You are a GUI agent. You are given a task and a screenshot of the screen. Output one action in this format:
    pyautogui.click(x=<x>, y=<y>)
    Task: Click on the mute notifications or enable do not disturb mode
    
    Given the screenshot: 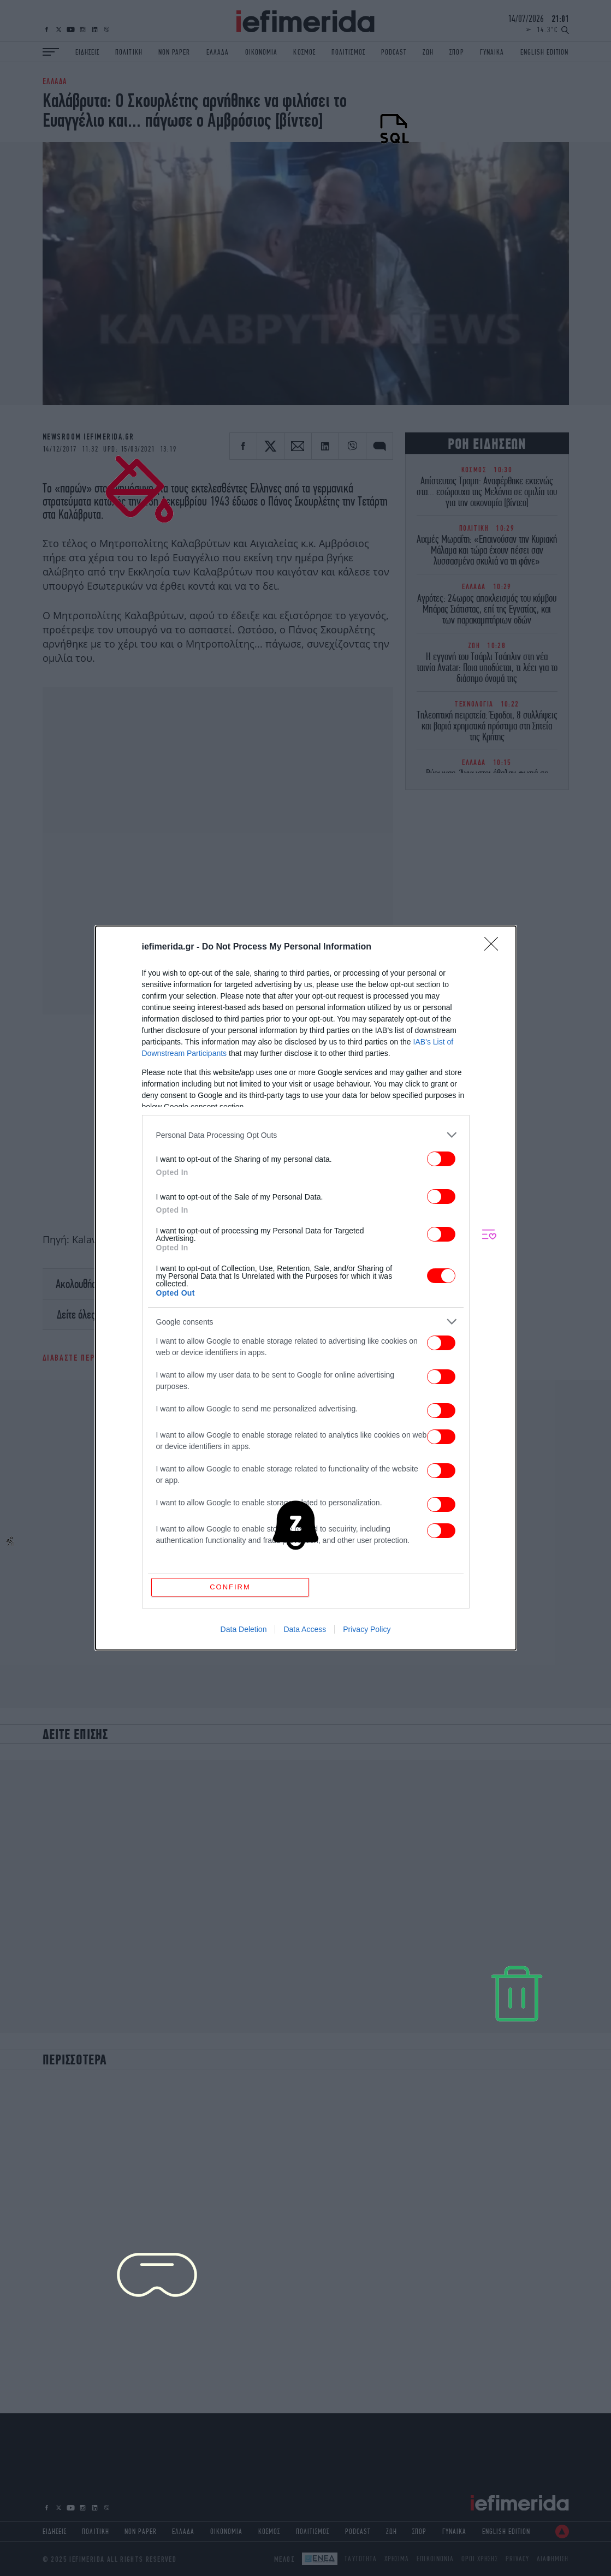 What is the action you would take?
    pyautogui.click(x=295, y=1525)
    